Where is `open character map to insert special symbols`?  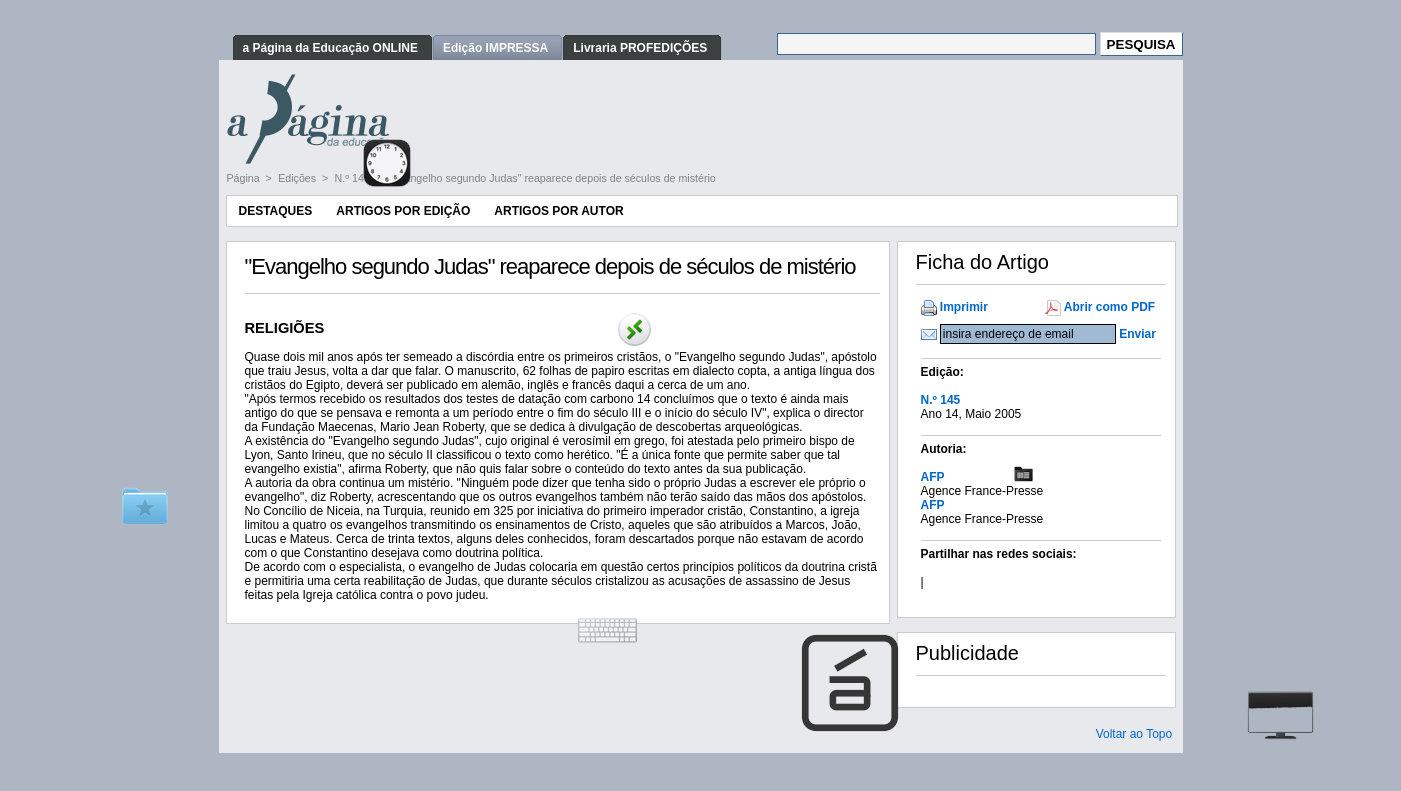 open character map to insert special symbols is located at coordinates (850, 683).